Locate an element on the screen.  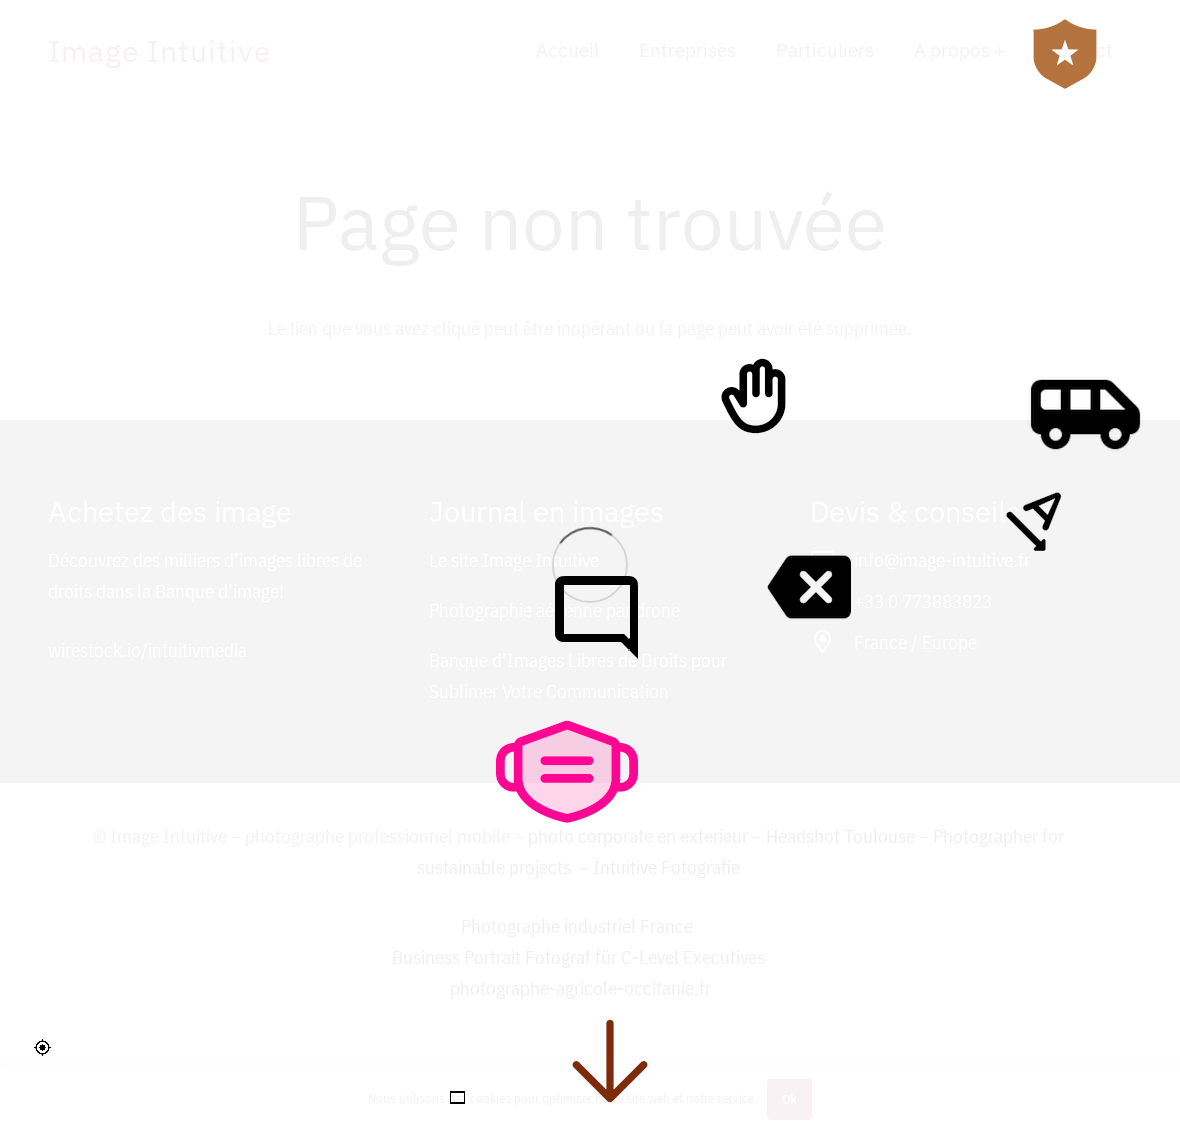
delete the last character entered is located at coordinates (809, 587).